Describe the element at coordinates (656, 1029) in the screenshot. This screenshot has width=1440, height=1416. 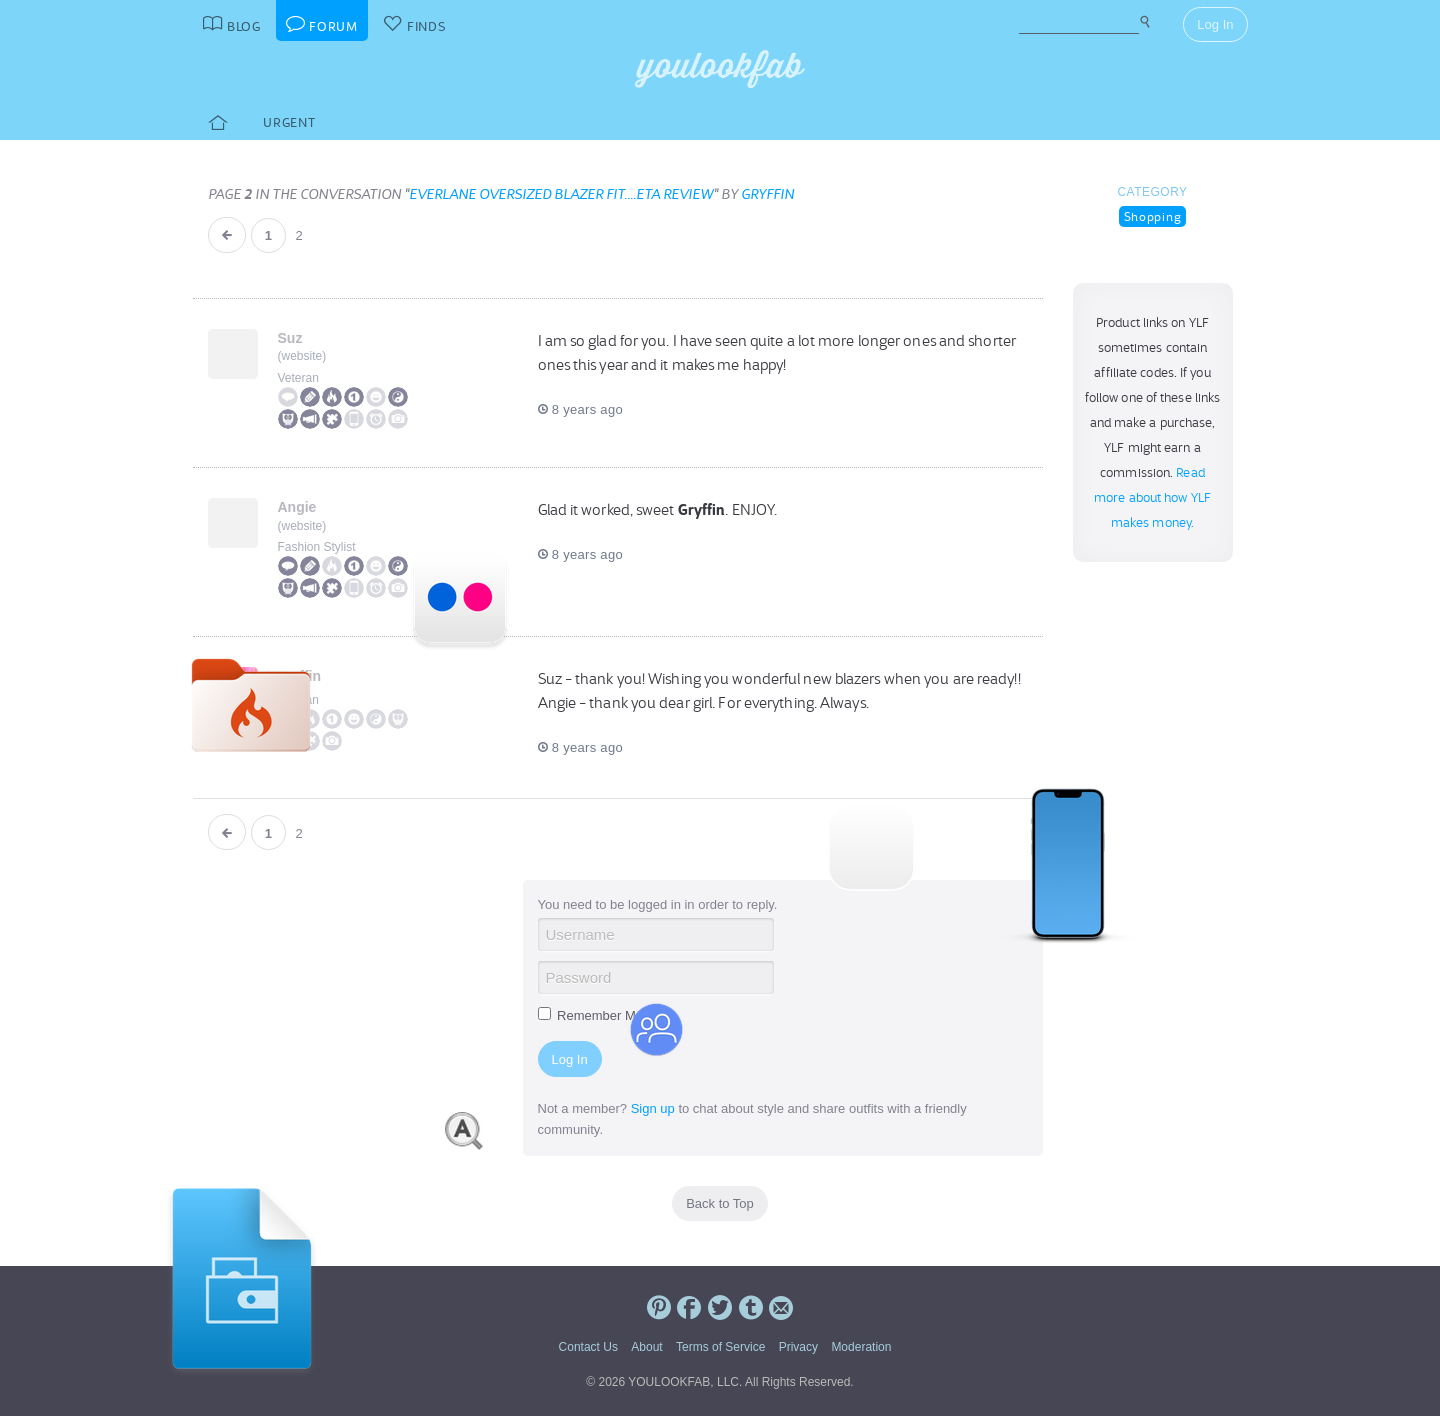
I see `switch user account` at that location.